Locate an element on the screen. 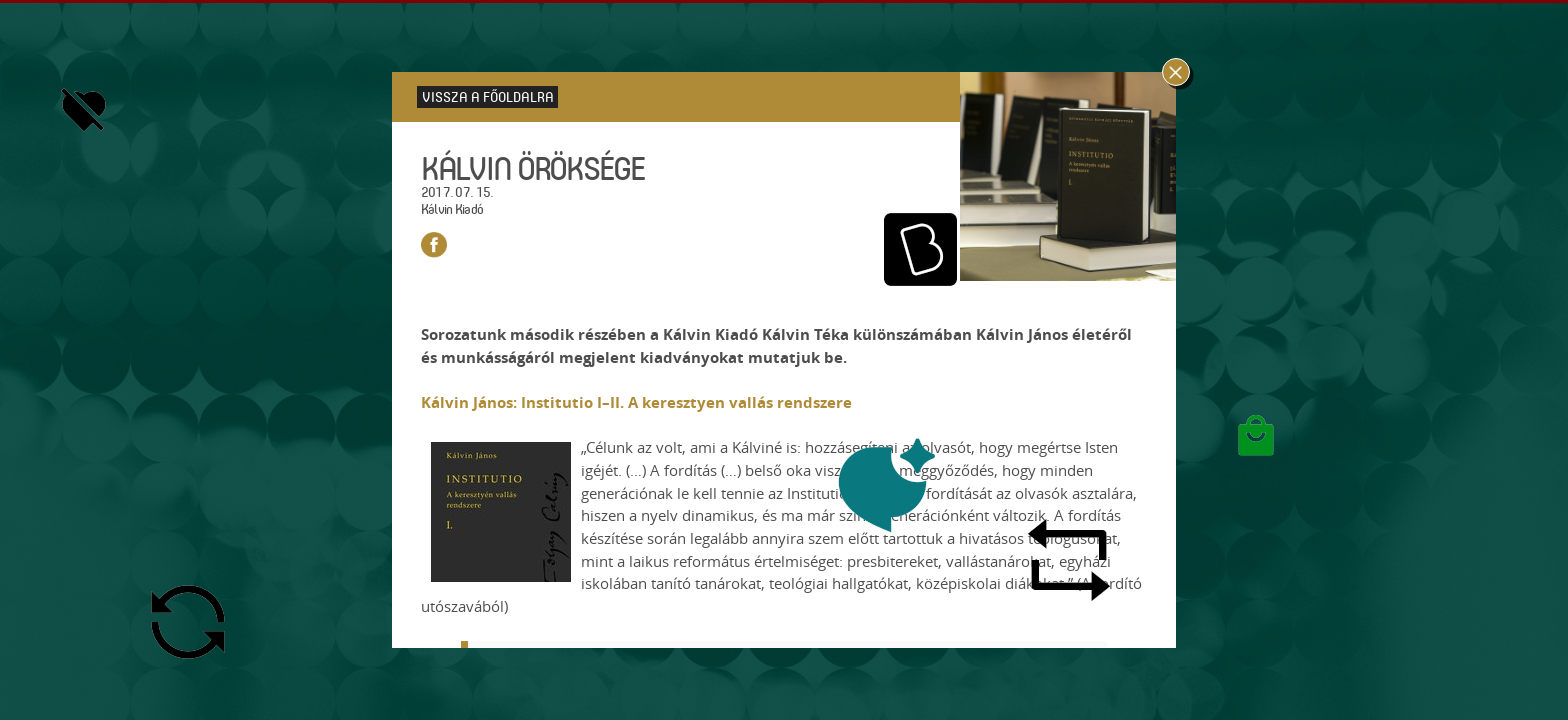  open the BYJU'S learning app is located at coordinates (920, 249).